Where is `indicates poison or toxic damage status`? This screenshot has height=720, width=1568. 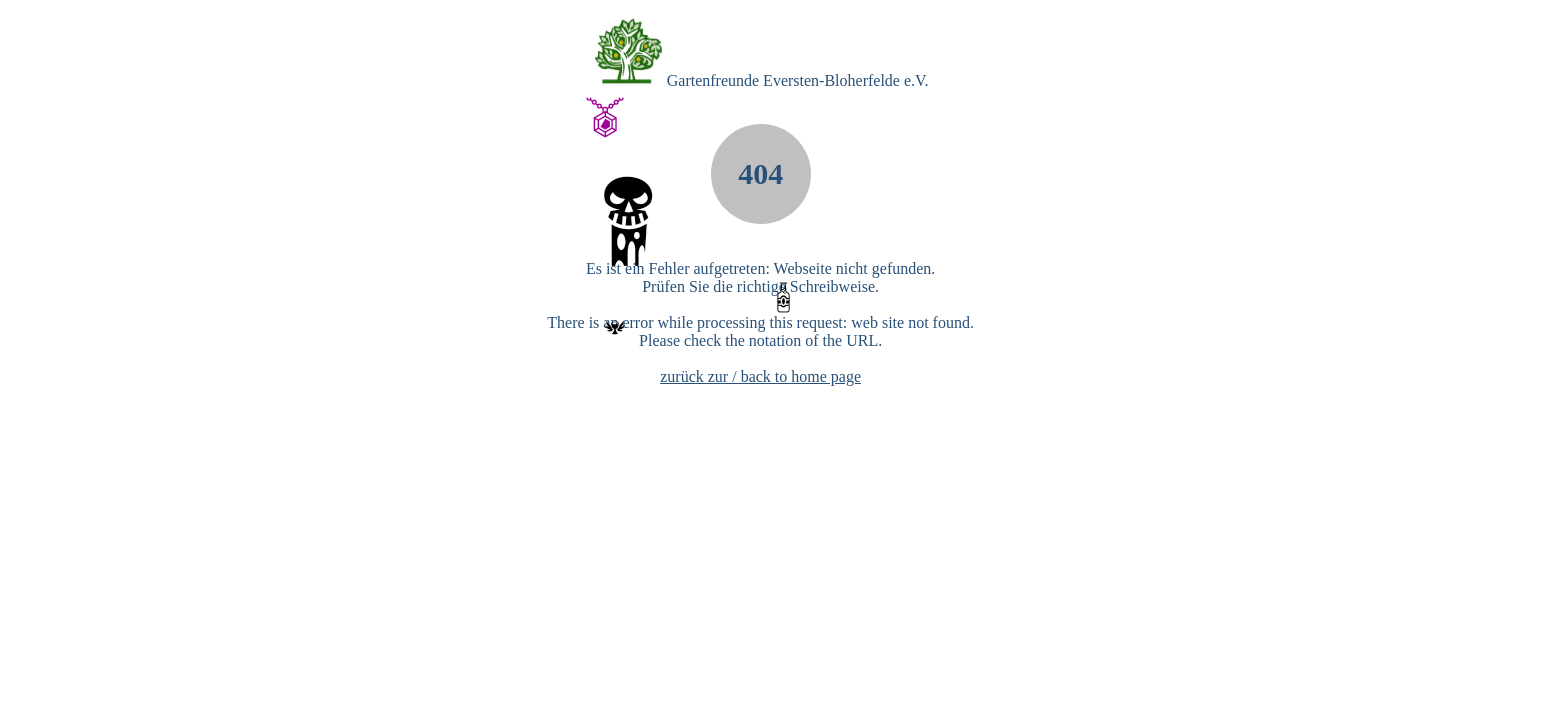 indicates poison or toxic damage status is located at coordinates (626, 220).